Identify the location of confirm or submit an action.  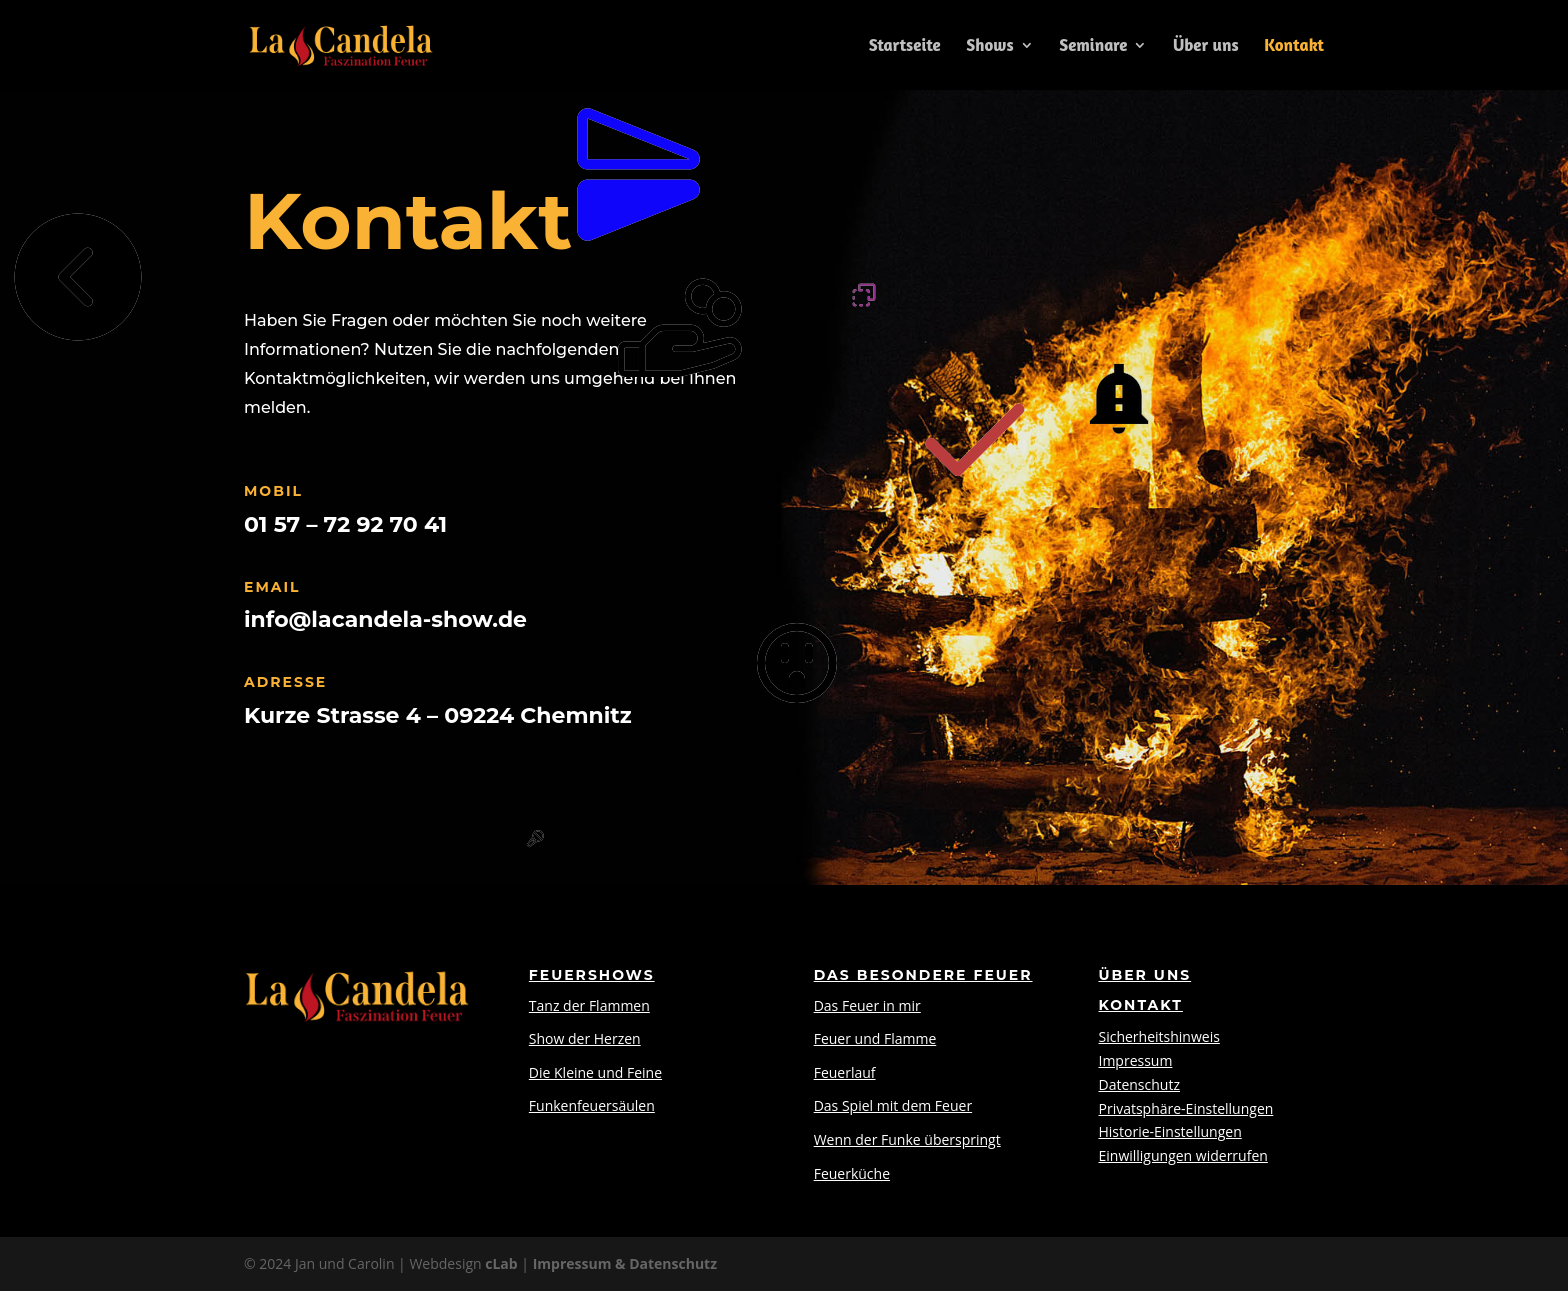
(973, 436).